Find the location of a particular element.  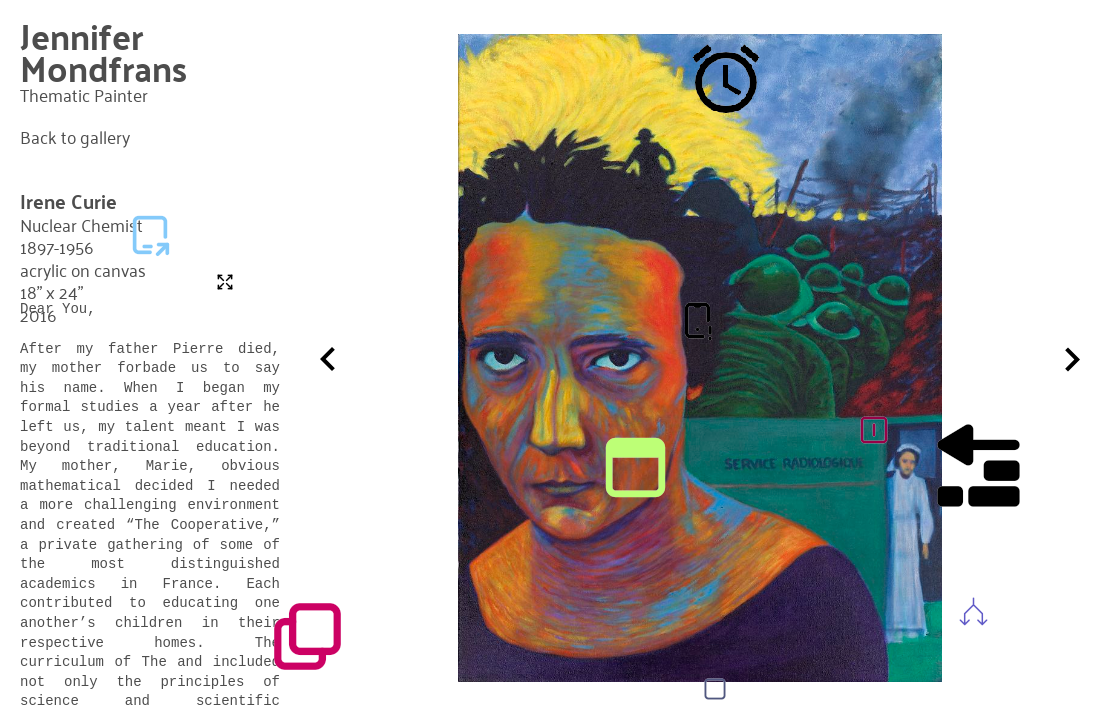

expand to fullscreen mode is located at coordinates (225, 282).